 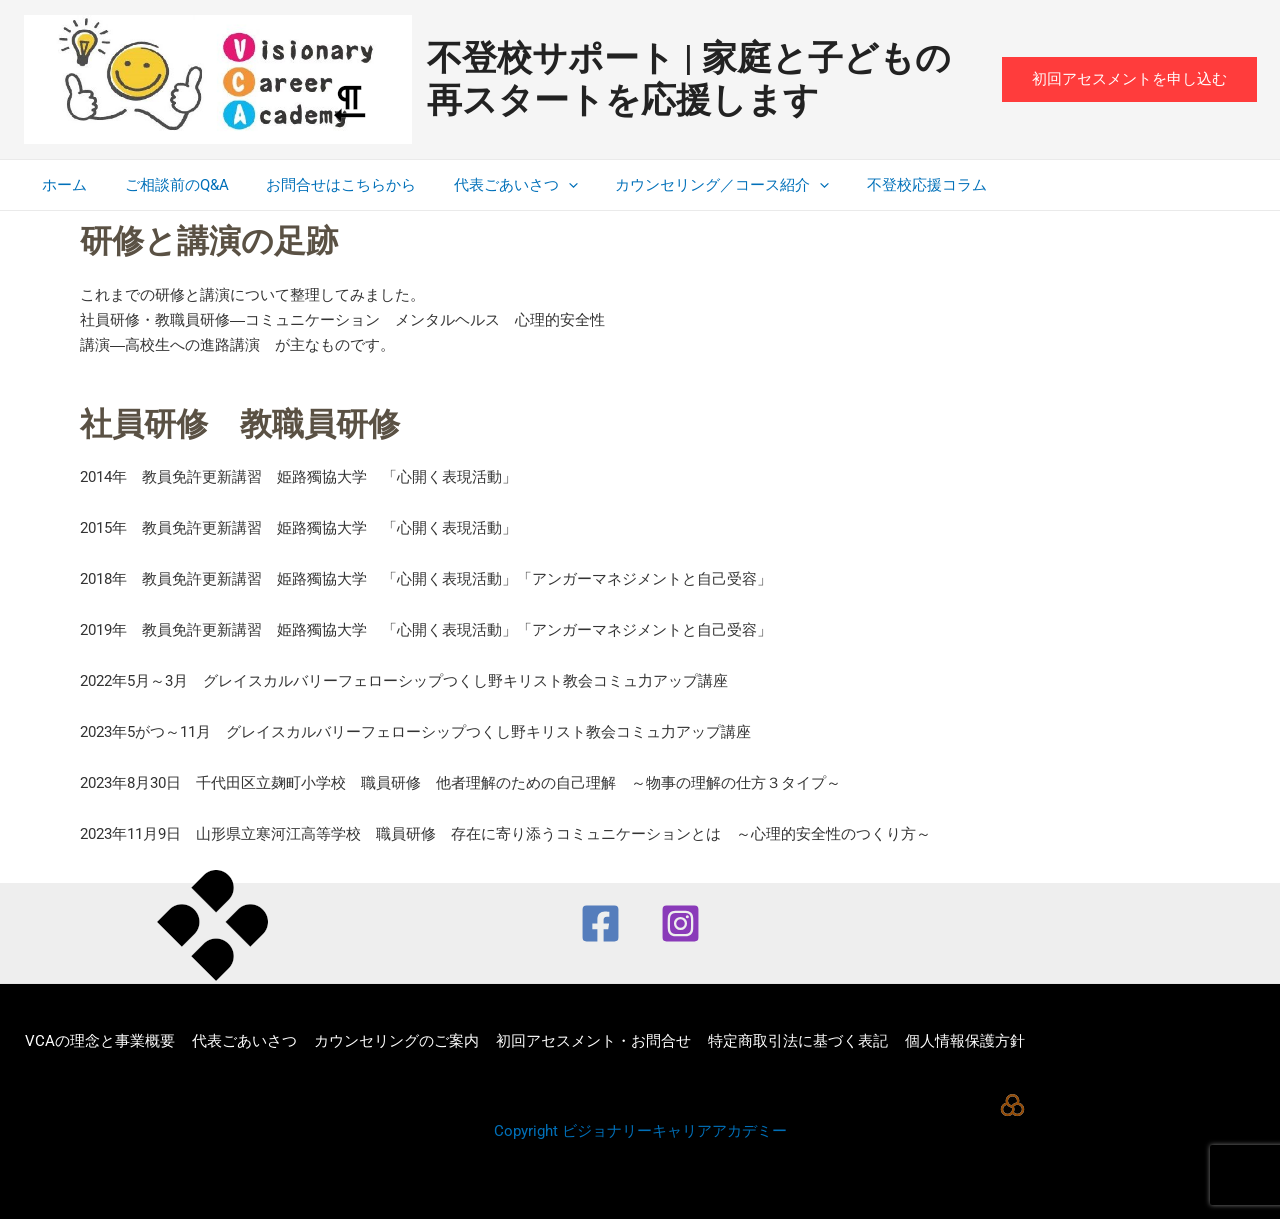 I want to click on adjust color filter settings, so click(x=1012, y=1106).